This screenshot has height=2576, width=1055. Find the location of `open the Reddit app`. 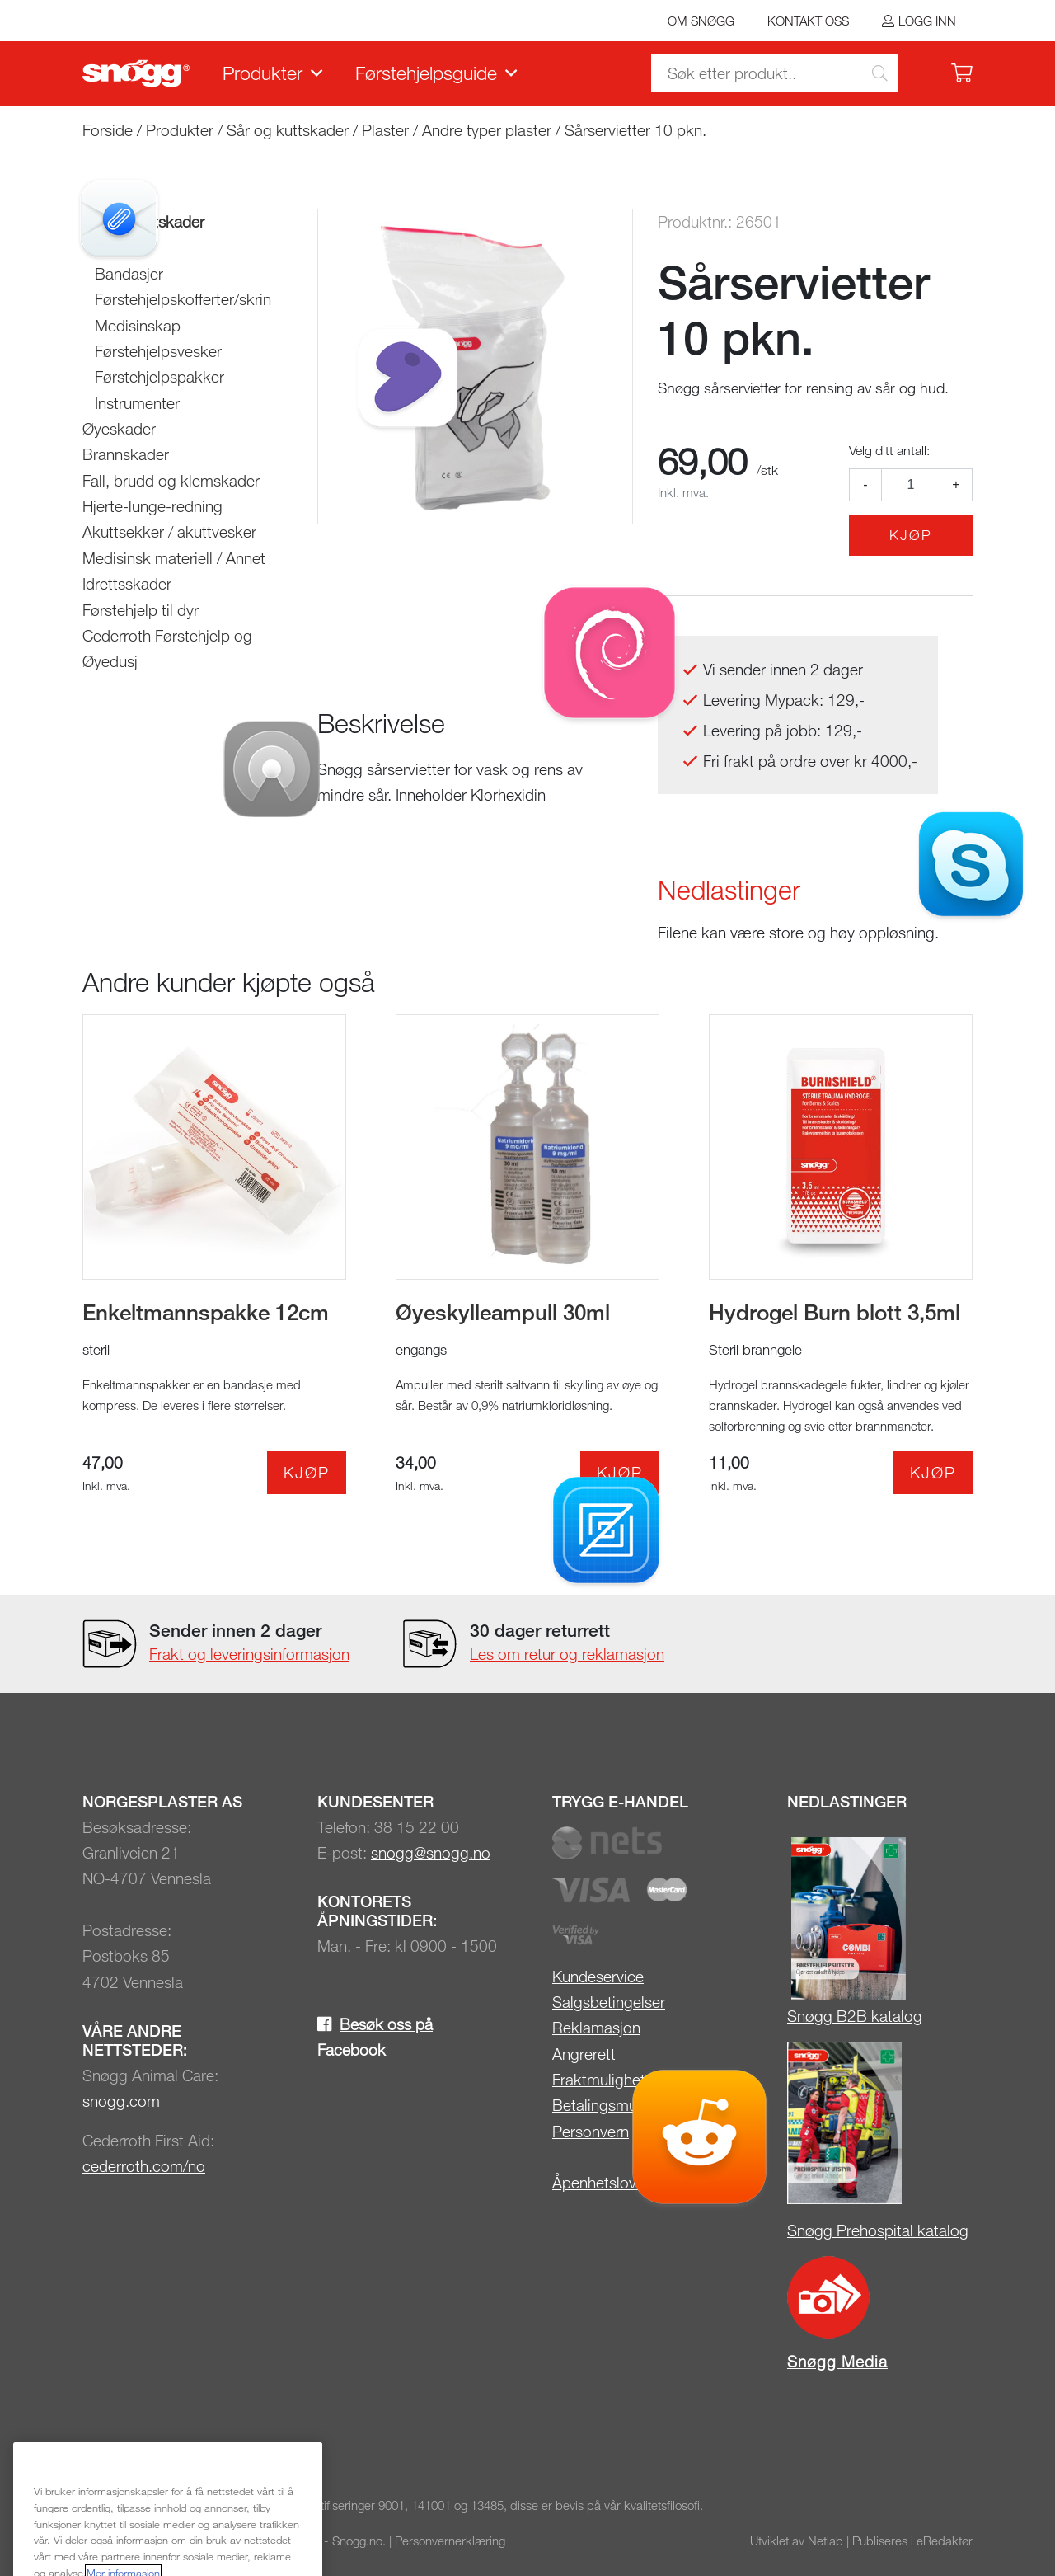

open the Reddit app is located at coordinates (699, 2136).